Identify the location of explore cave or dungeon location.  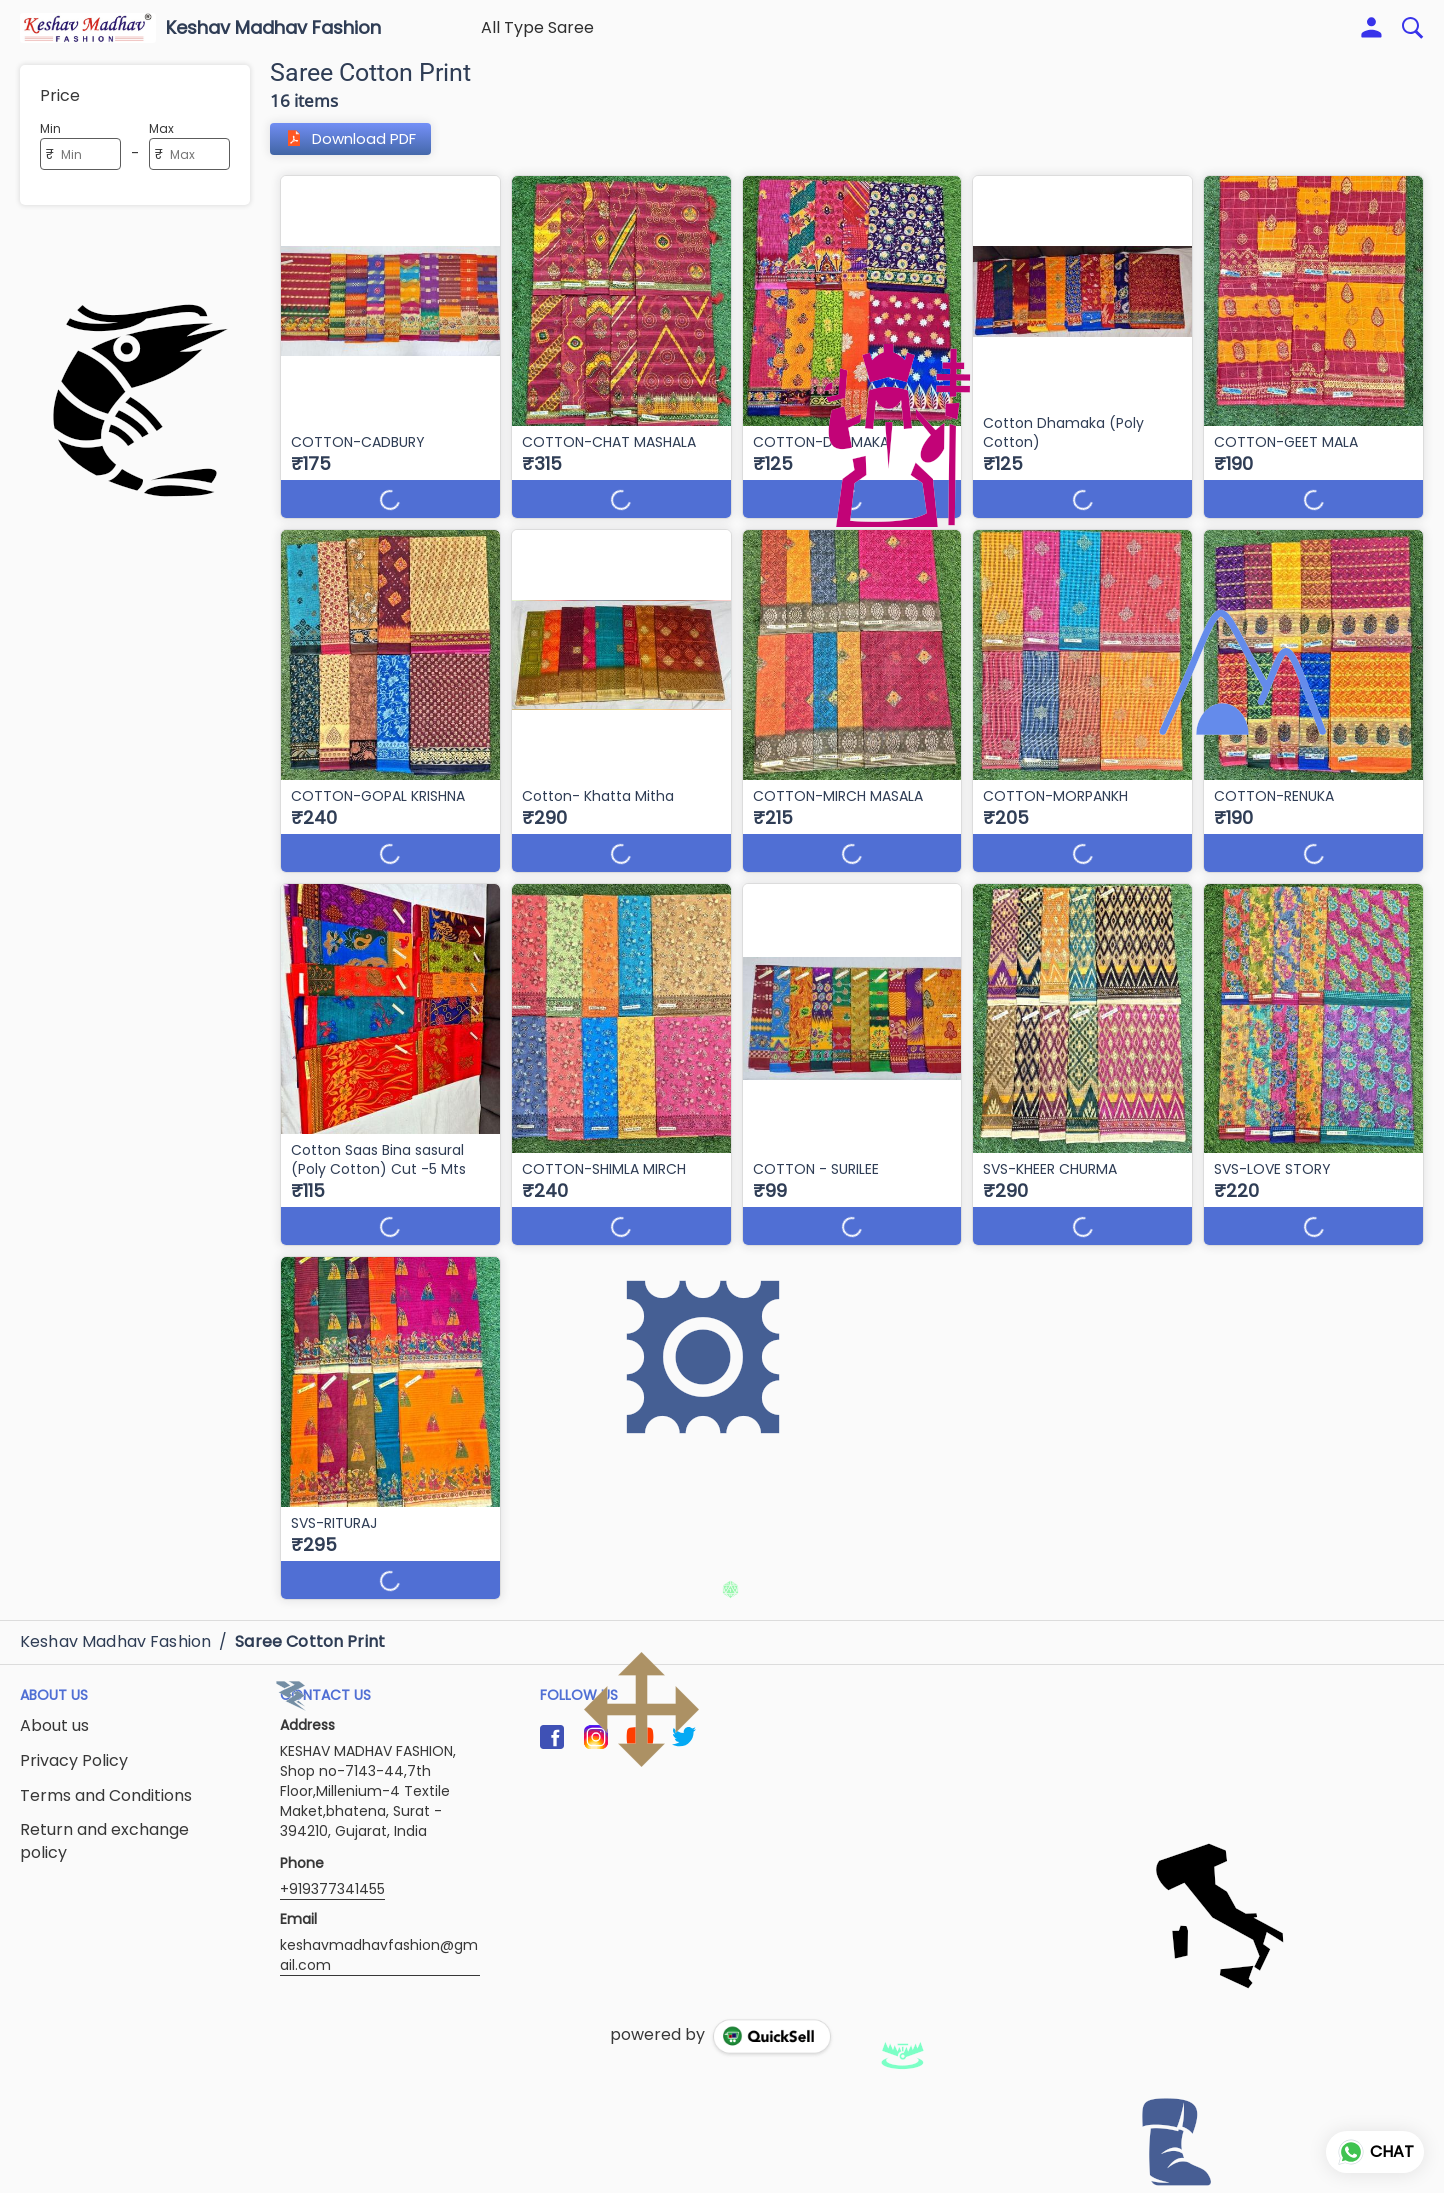
(1242, 676).